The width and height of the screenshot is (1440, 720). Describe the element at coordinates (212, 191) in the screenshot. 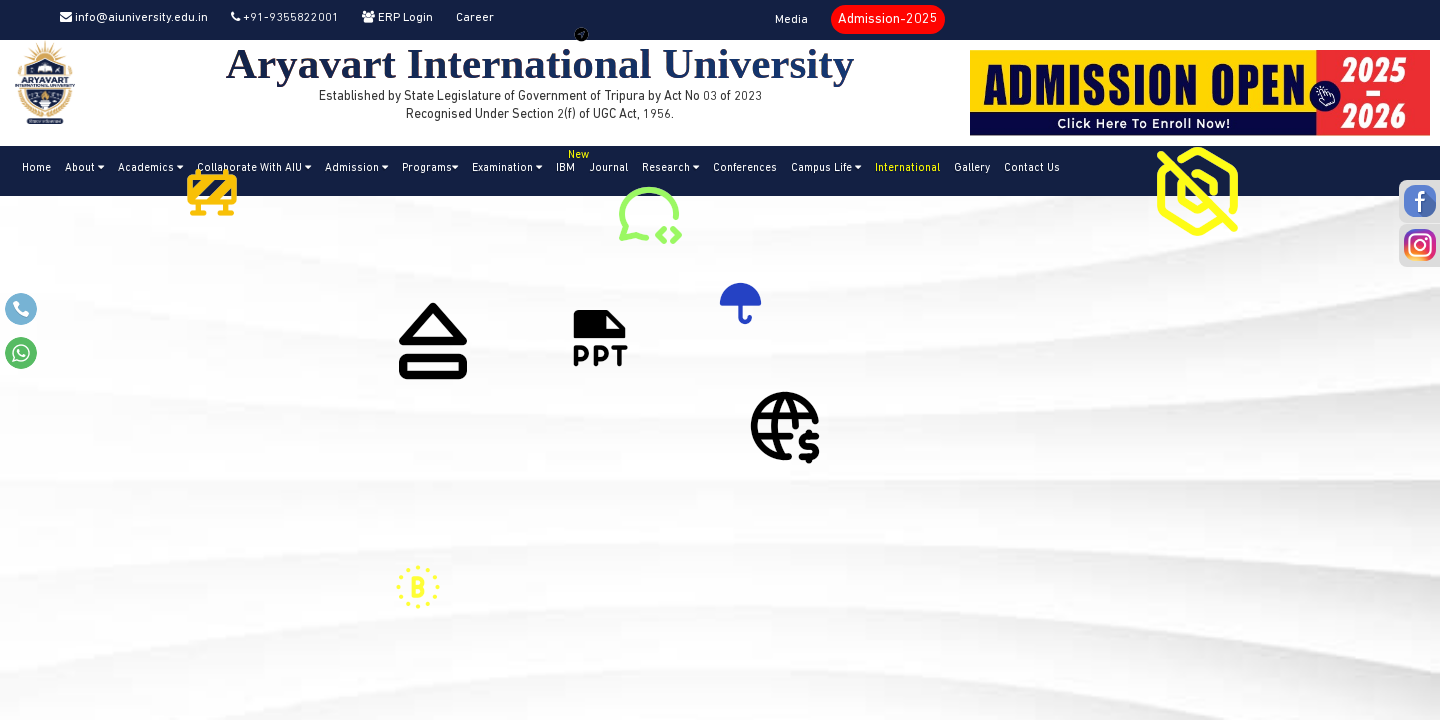

I see `indicates a blocked or restricted area` at that location.